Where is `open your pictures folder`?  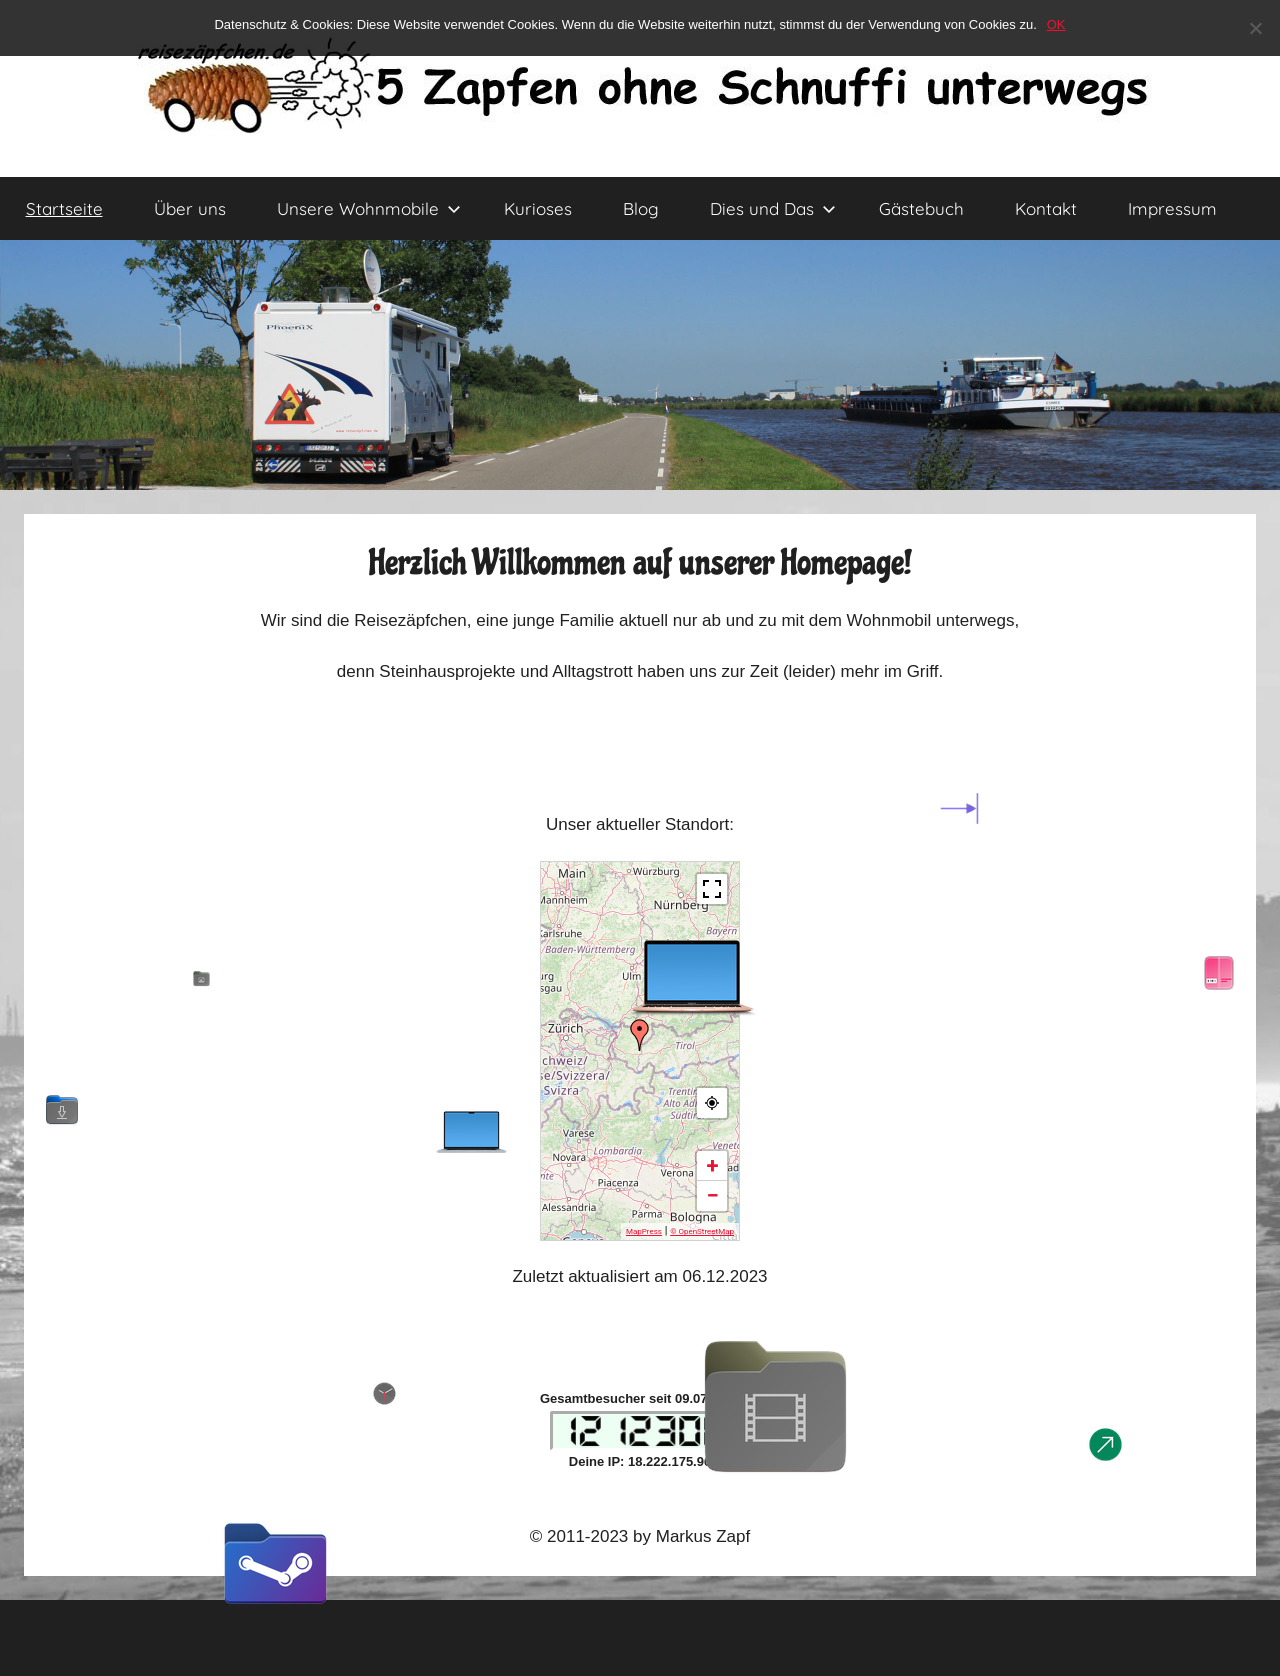 open your pictures folder is located at coordinates (201, 978).